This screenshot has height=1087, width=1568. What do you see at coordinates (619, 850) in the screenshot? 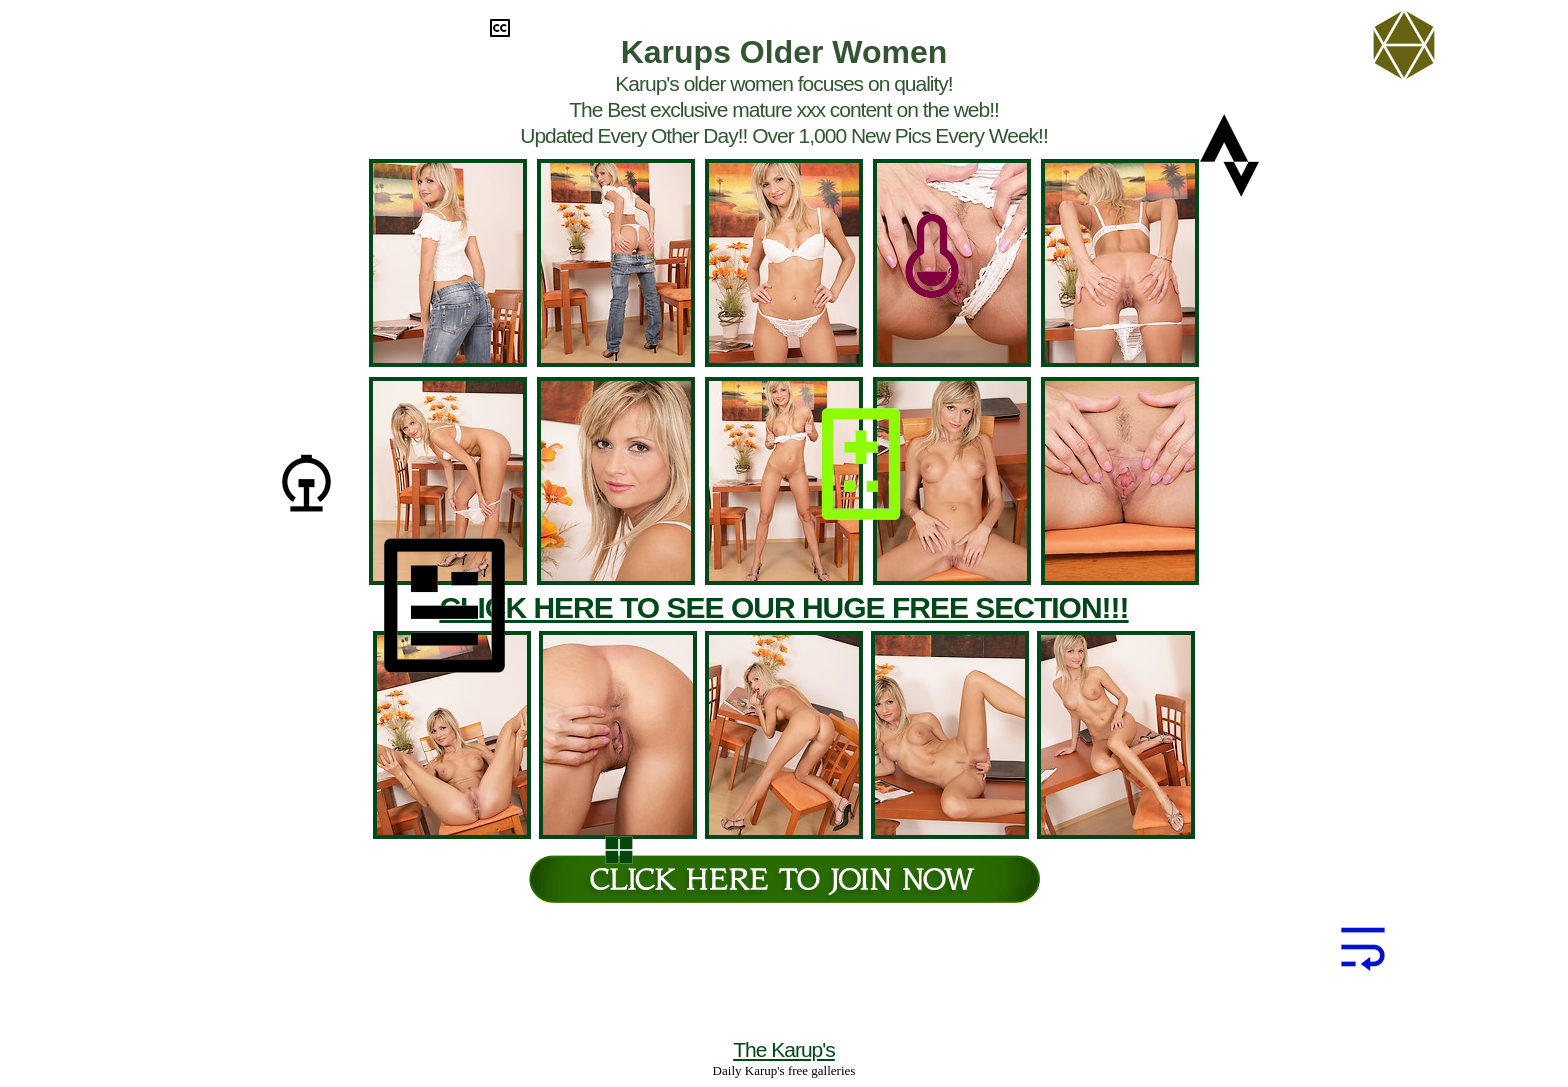
I see `sign in with microsoft account` at bounding box center [619, 850].